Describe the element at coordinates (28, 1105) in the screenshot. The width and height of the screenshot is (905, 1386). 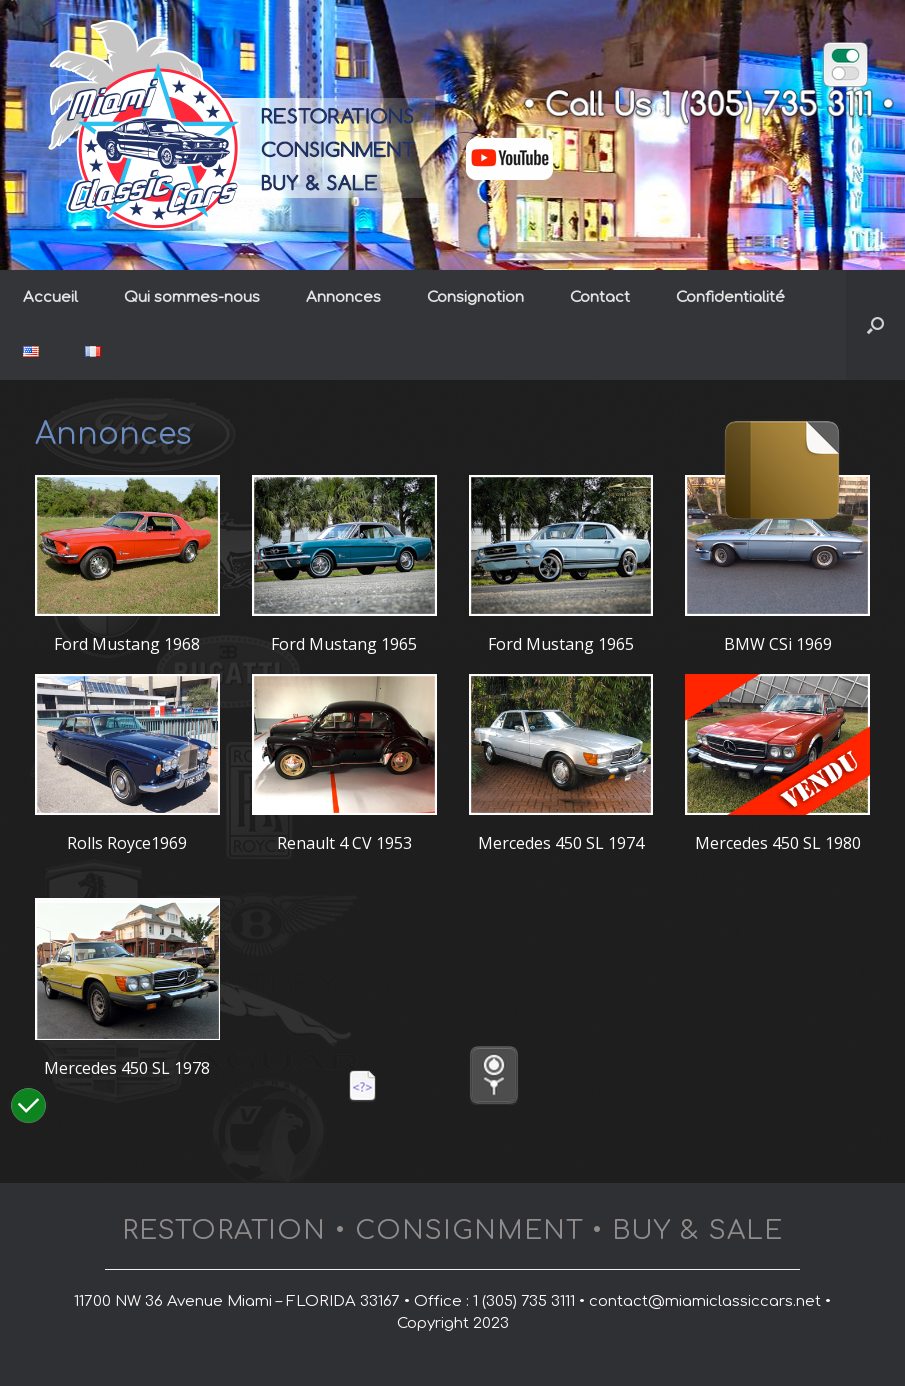
I see `dropbox file sync complete` at that location.